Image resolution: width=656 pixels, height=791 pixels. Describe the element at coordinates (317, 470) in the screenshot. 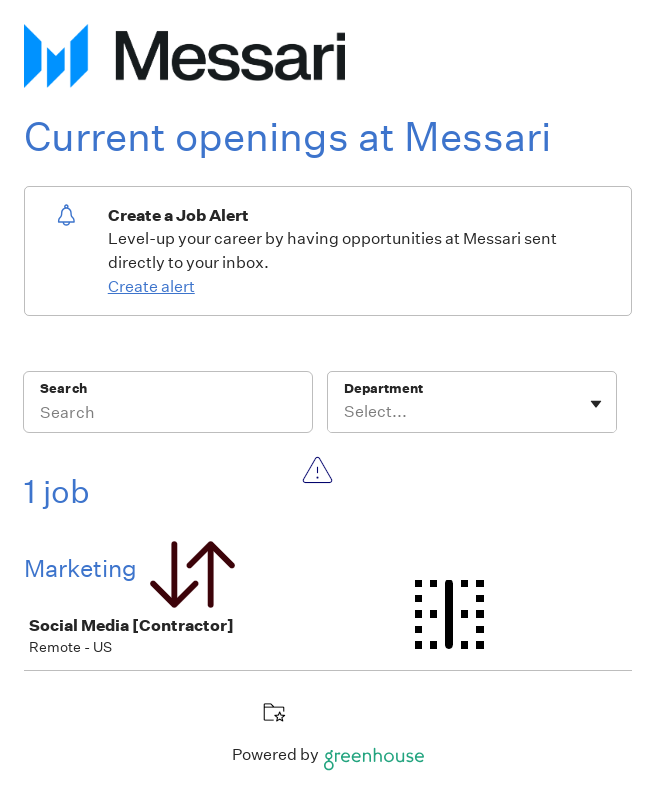

I see `indicates a warning or caution state` at that location.